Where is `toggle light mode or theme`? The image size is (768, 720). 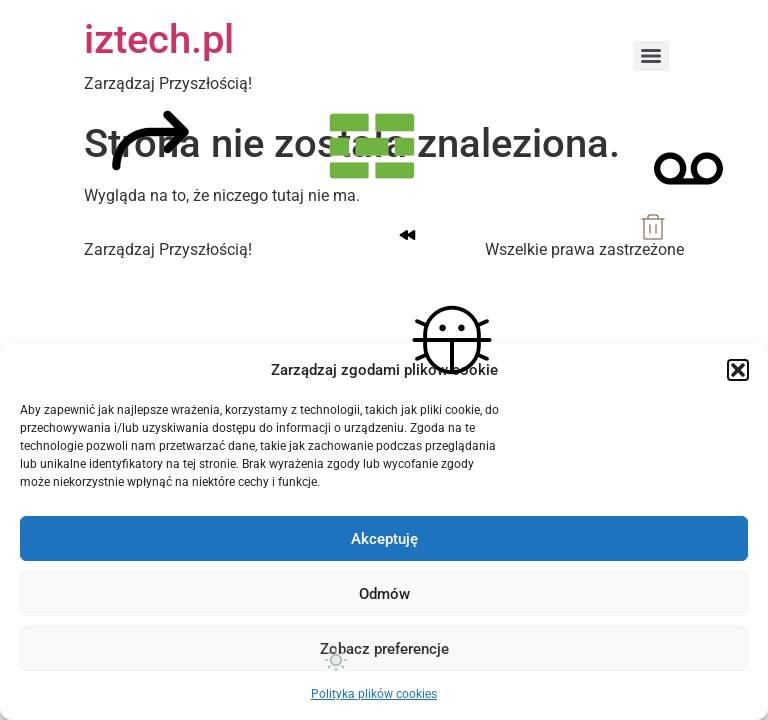
toggle light mode or theme is located at coordinates (336, 660).